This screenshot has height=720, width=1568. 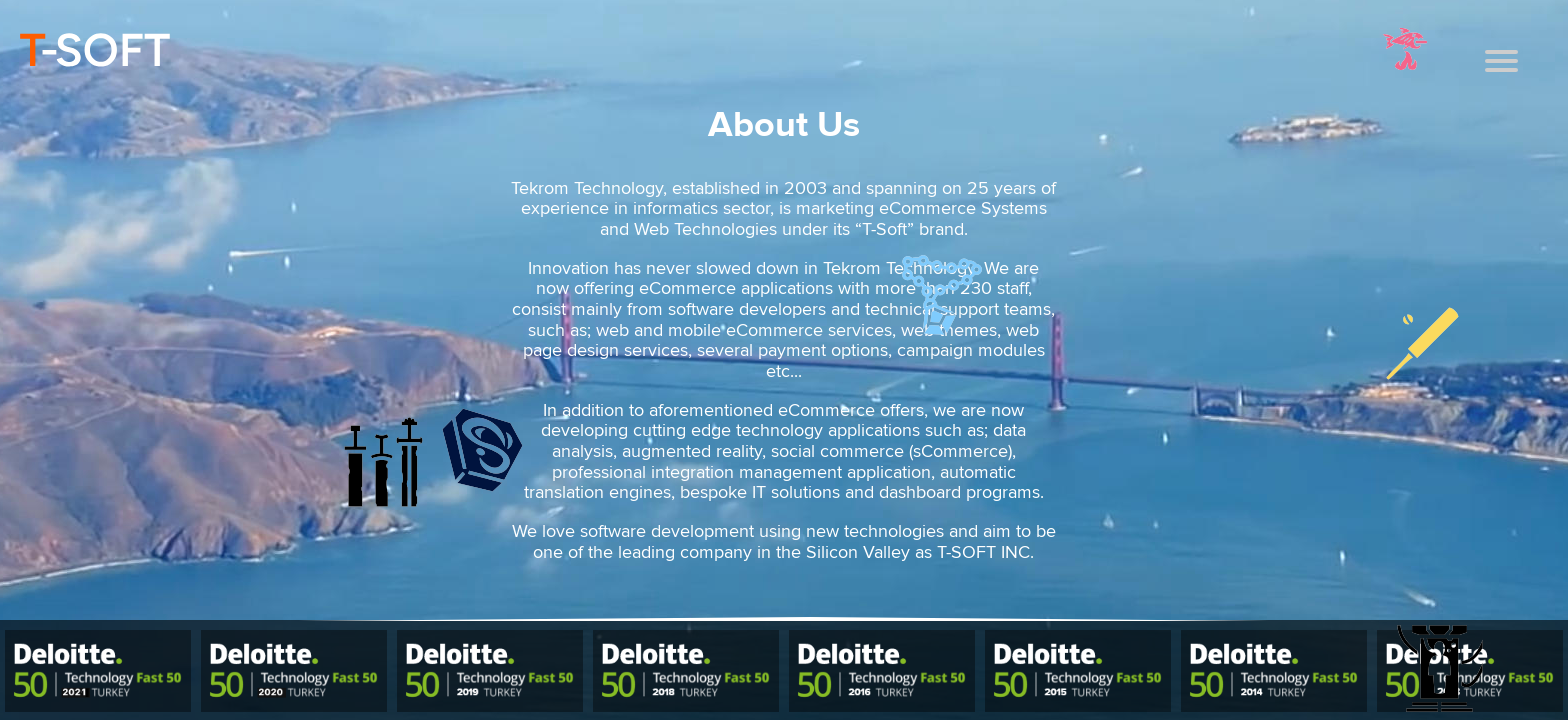 I want to click on view equipped jewelry or accessories, so click(x=942, y=295).